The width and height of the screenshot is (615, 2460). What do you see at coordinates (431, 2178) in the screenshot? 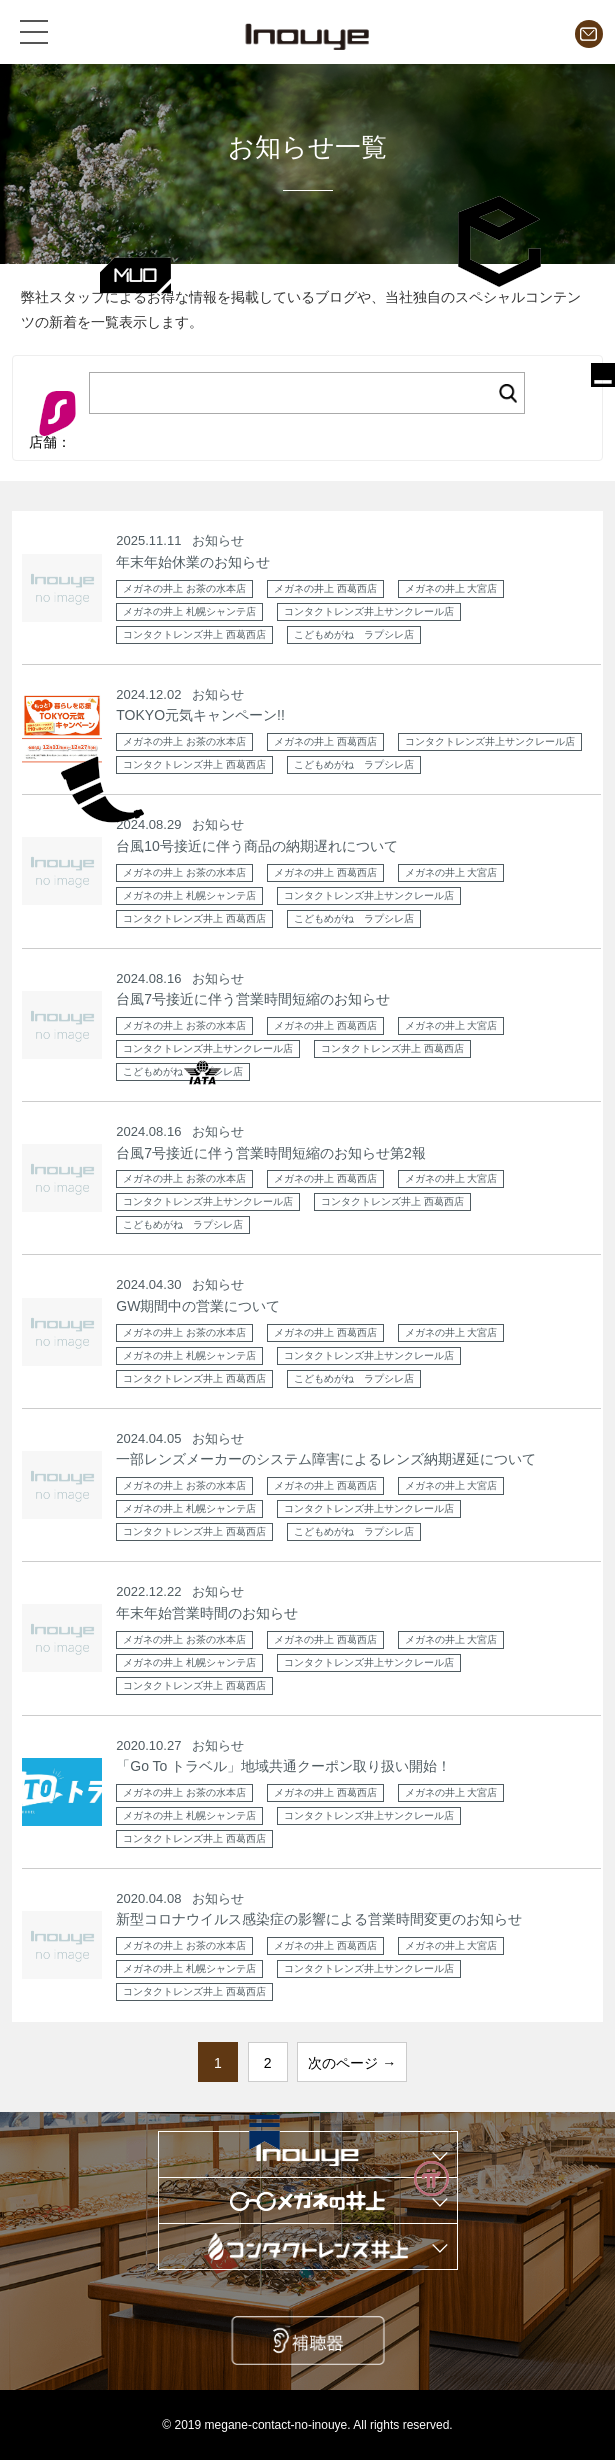
I see `pi network cryptocurrency logo` at bounding box center [431, 2178].